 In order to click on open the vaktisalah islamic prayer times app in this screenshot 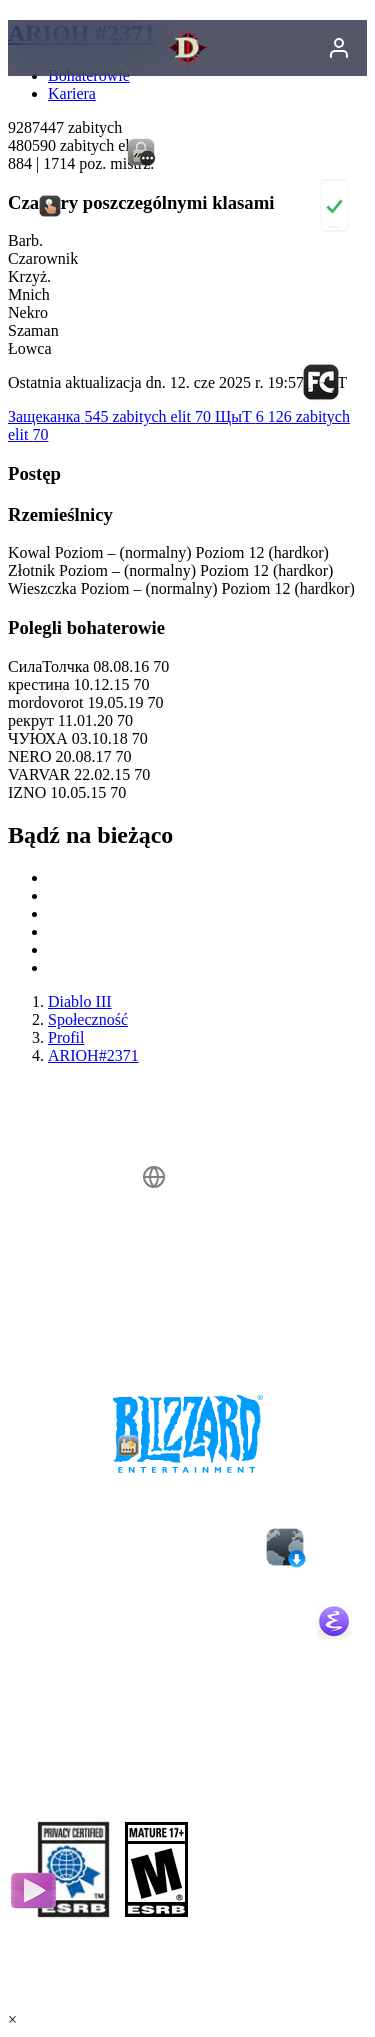, I will do `click(128, 1445)`.